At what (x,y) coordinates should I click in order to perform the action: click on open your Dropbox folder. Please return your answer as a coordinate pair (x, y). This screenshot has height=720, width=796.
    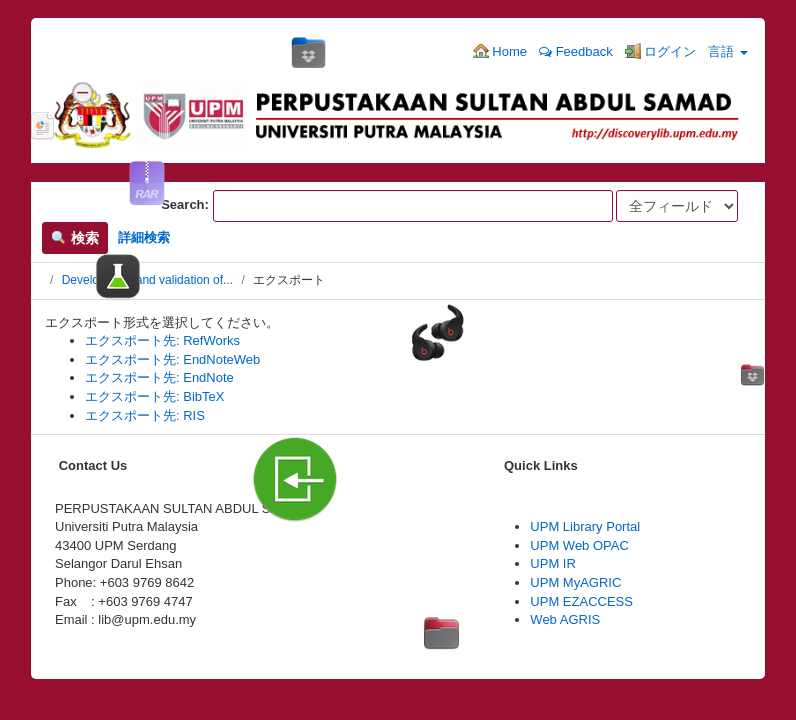
    Looking at the image, I should click on (308, 52).